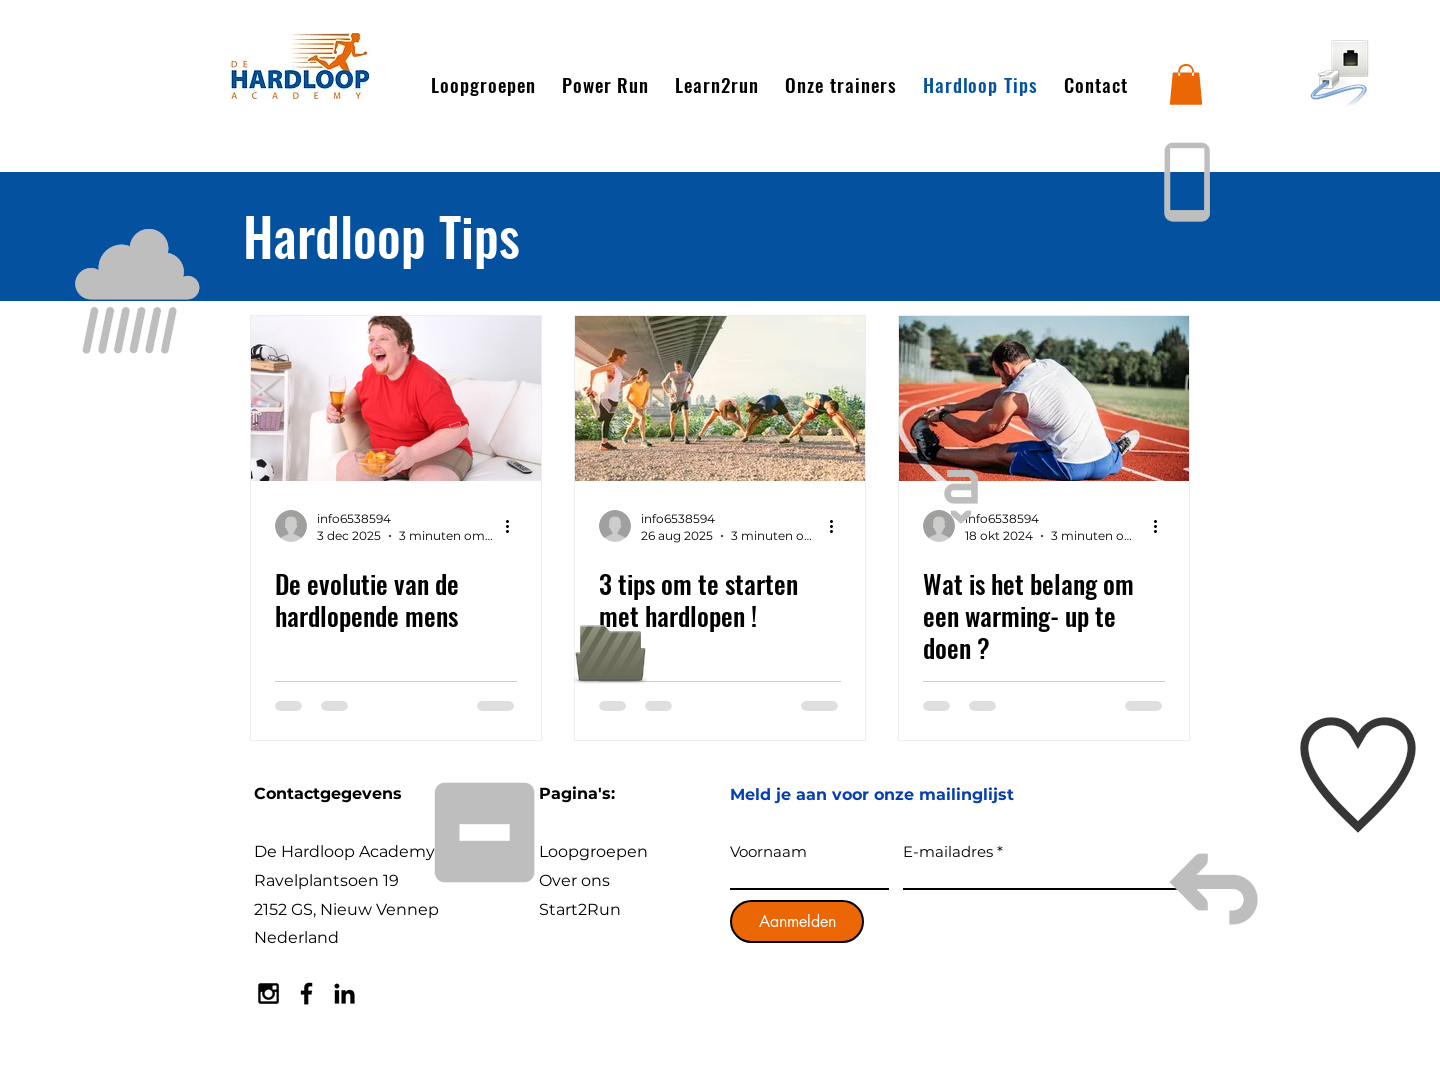 The height and width of the screenshot is (1066, 1440). Describe the element at coordinates (1215, 889) in the screenshot. I see `redo last action (right-to-left interface)` at that location.